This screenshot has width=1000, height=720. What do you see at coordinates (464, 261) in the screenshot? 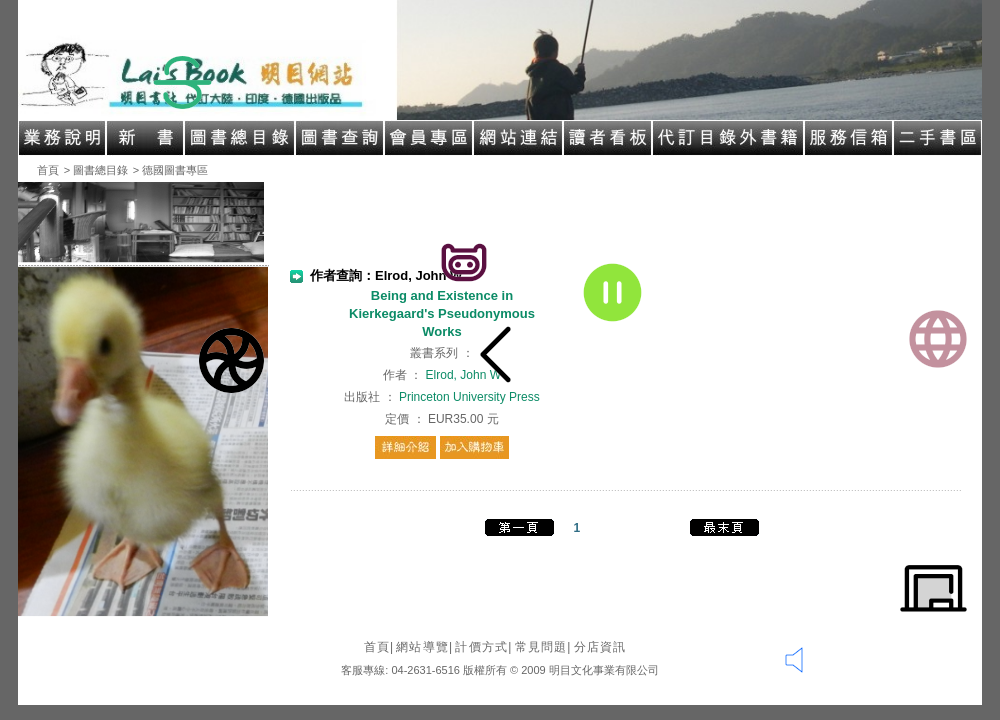
I see `finn the human character icon from adventure time` at bounding box center [464, 261].